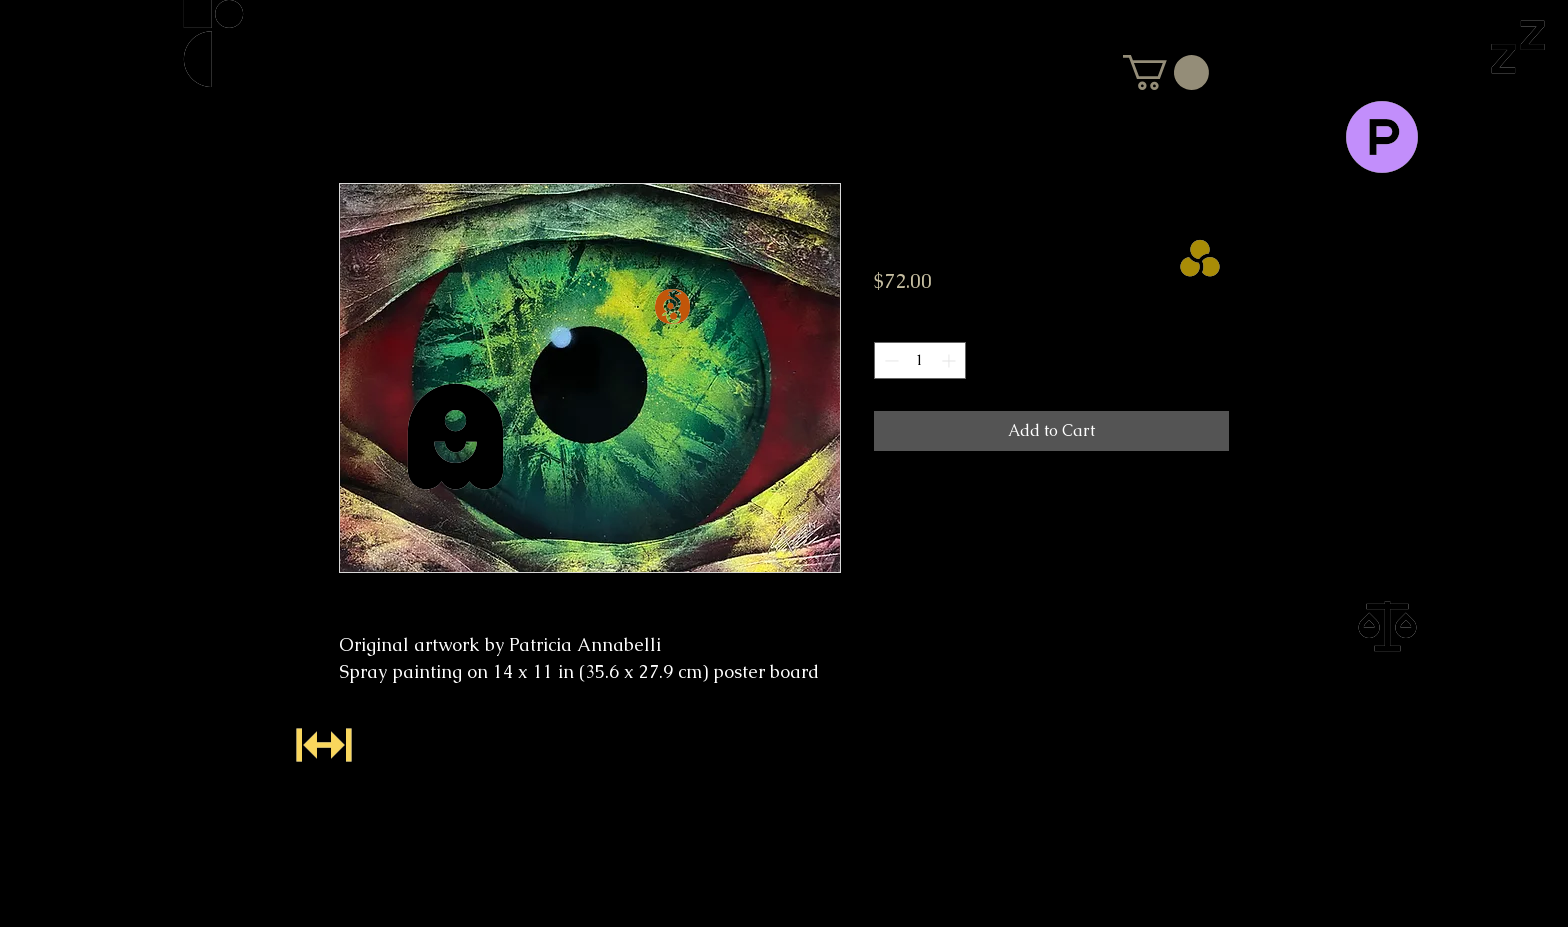  Describe the element at coordinates (1382, 137) in the screenshot. I see `visit Product Hunt website or app` at that location.